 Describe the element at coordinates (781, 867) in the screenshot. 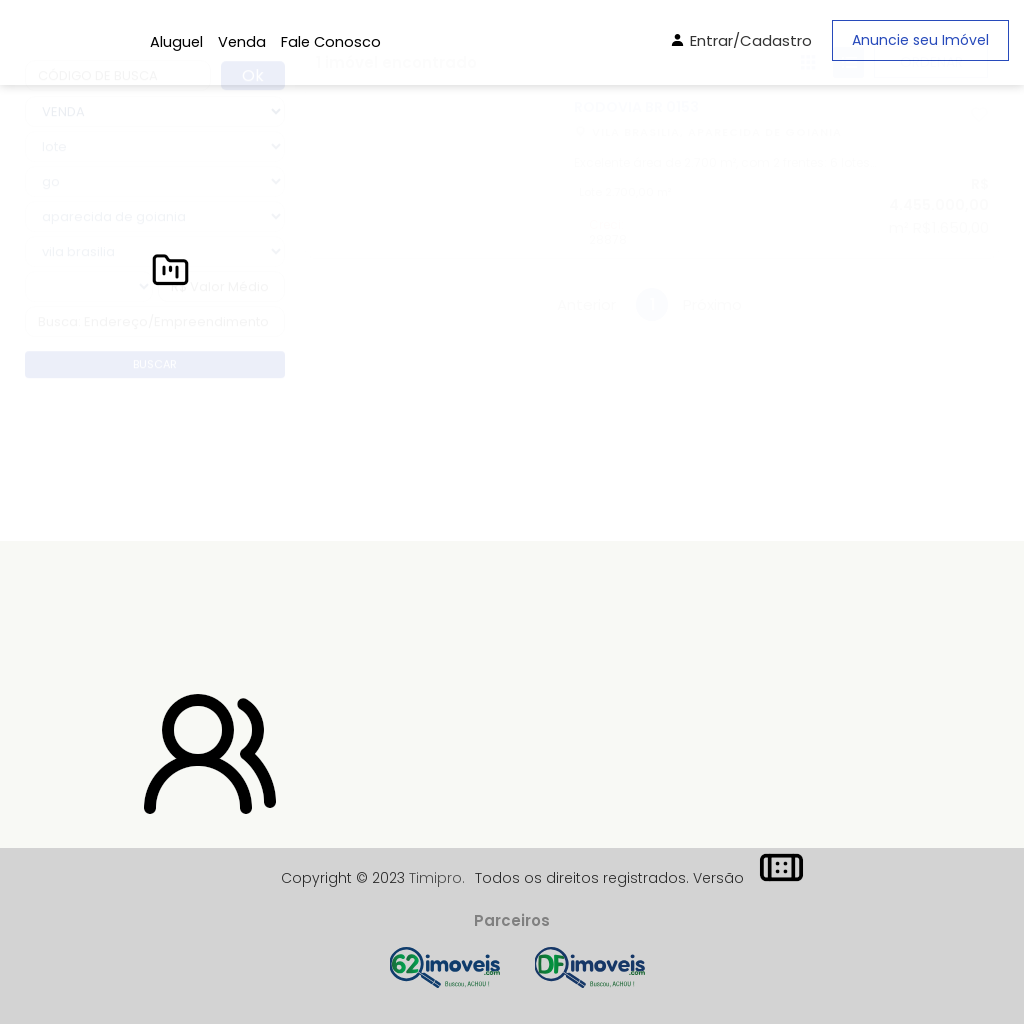

I see `access first aid or medical resources` at that location.